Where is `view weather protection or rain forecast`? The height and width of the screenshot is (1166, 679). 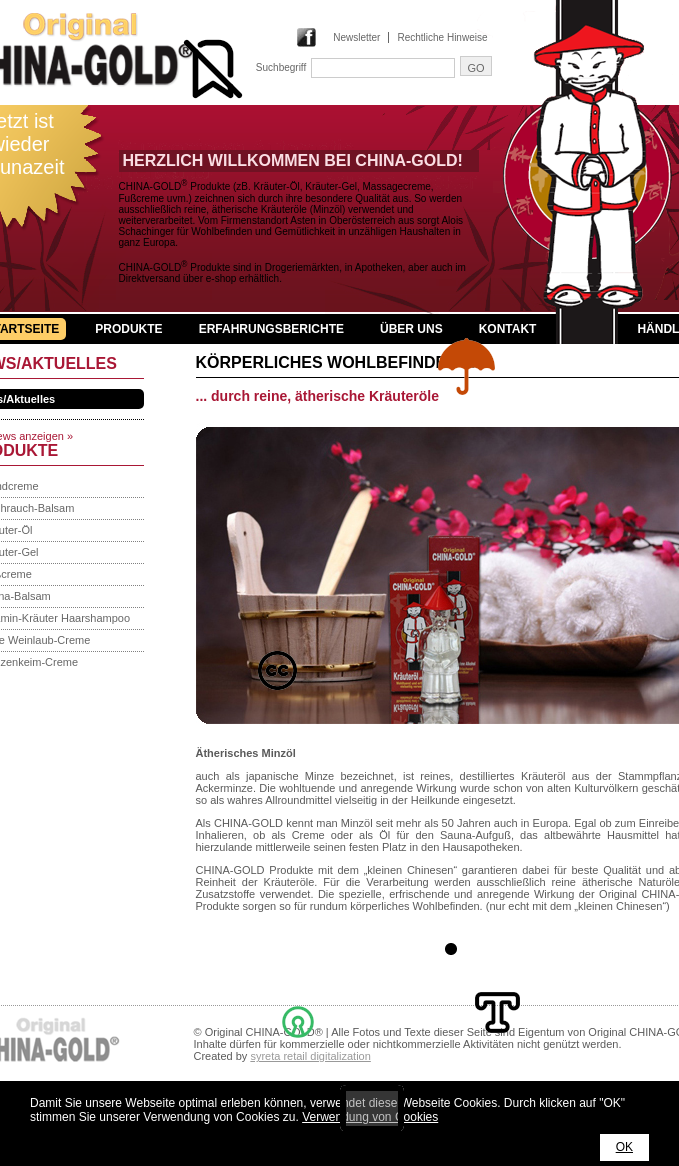 view weather protection or rain forecast is located at coordinates (466, 366).